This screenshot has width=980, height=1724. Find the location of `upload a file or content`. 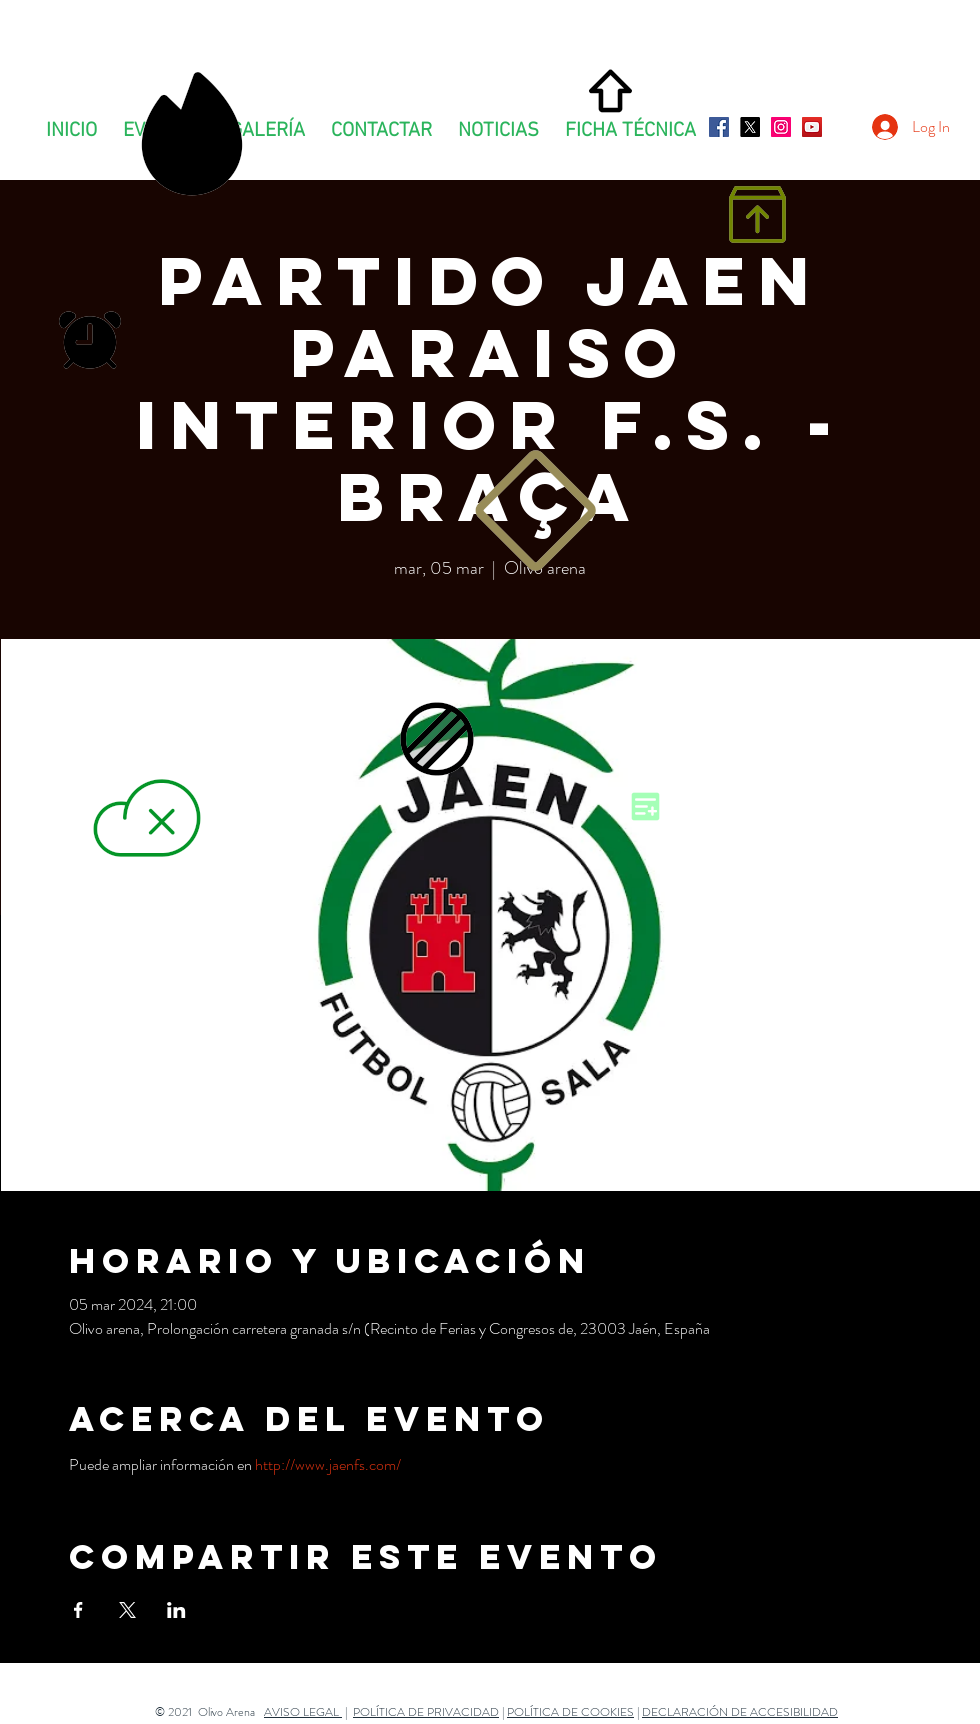

upload a file or content is located at coordinates (610, 92).